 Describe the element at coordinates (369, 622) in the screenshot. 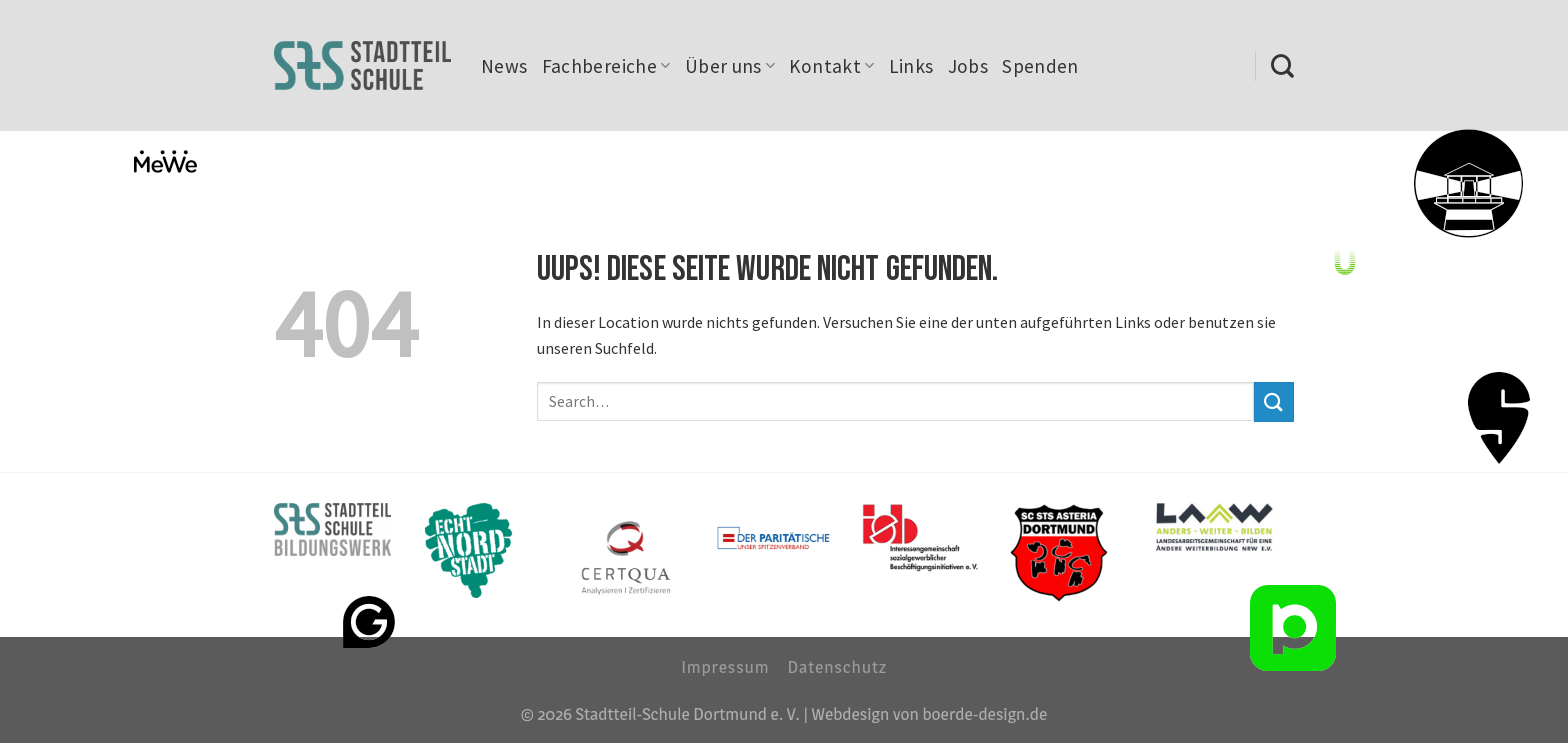

I see `open Grammarly writing assistant` at that location.